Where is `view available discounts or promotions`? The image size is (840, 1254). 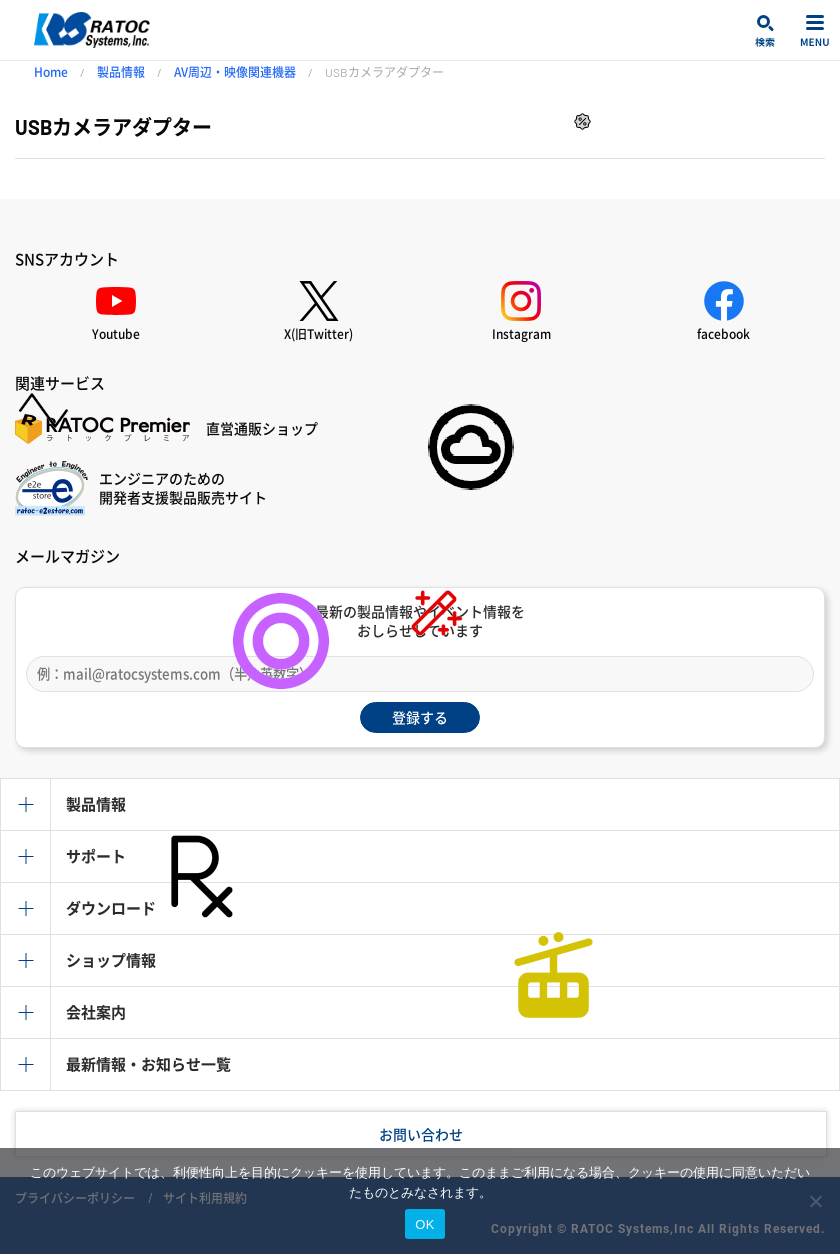
view available discounts or promotions is located at coordinates (582, 121).